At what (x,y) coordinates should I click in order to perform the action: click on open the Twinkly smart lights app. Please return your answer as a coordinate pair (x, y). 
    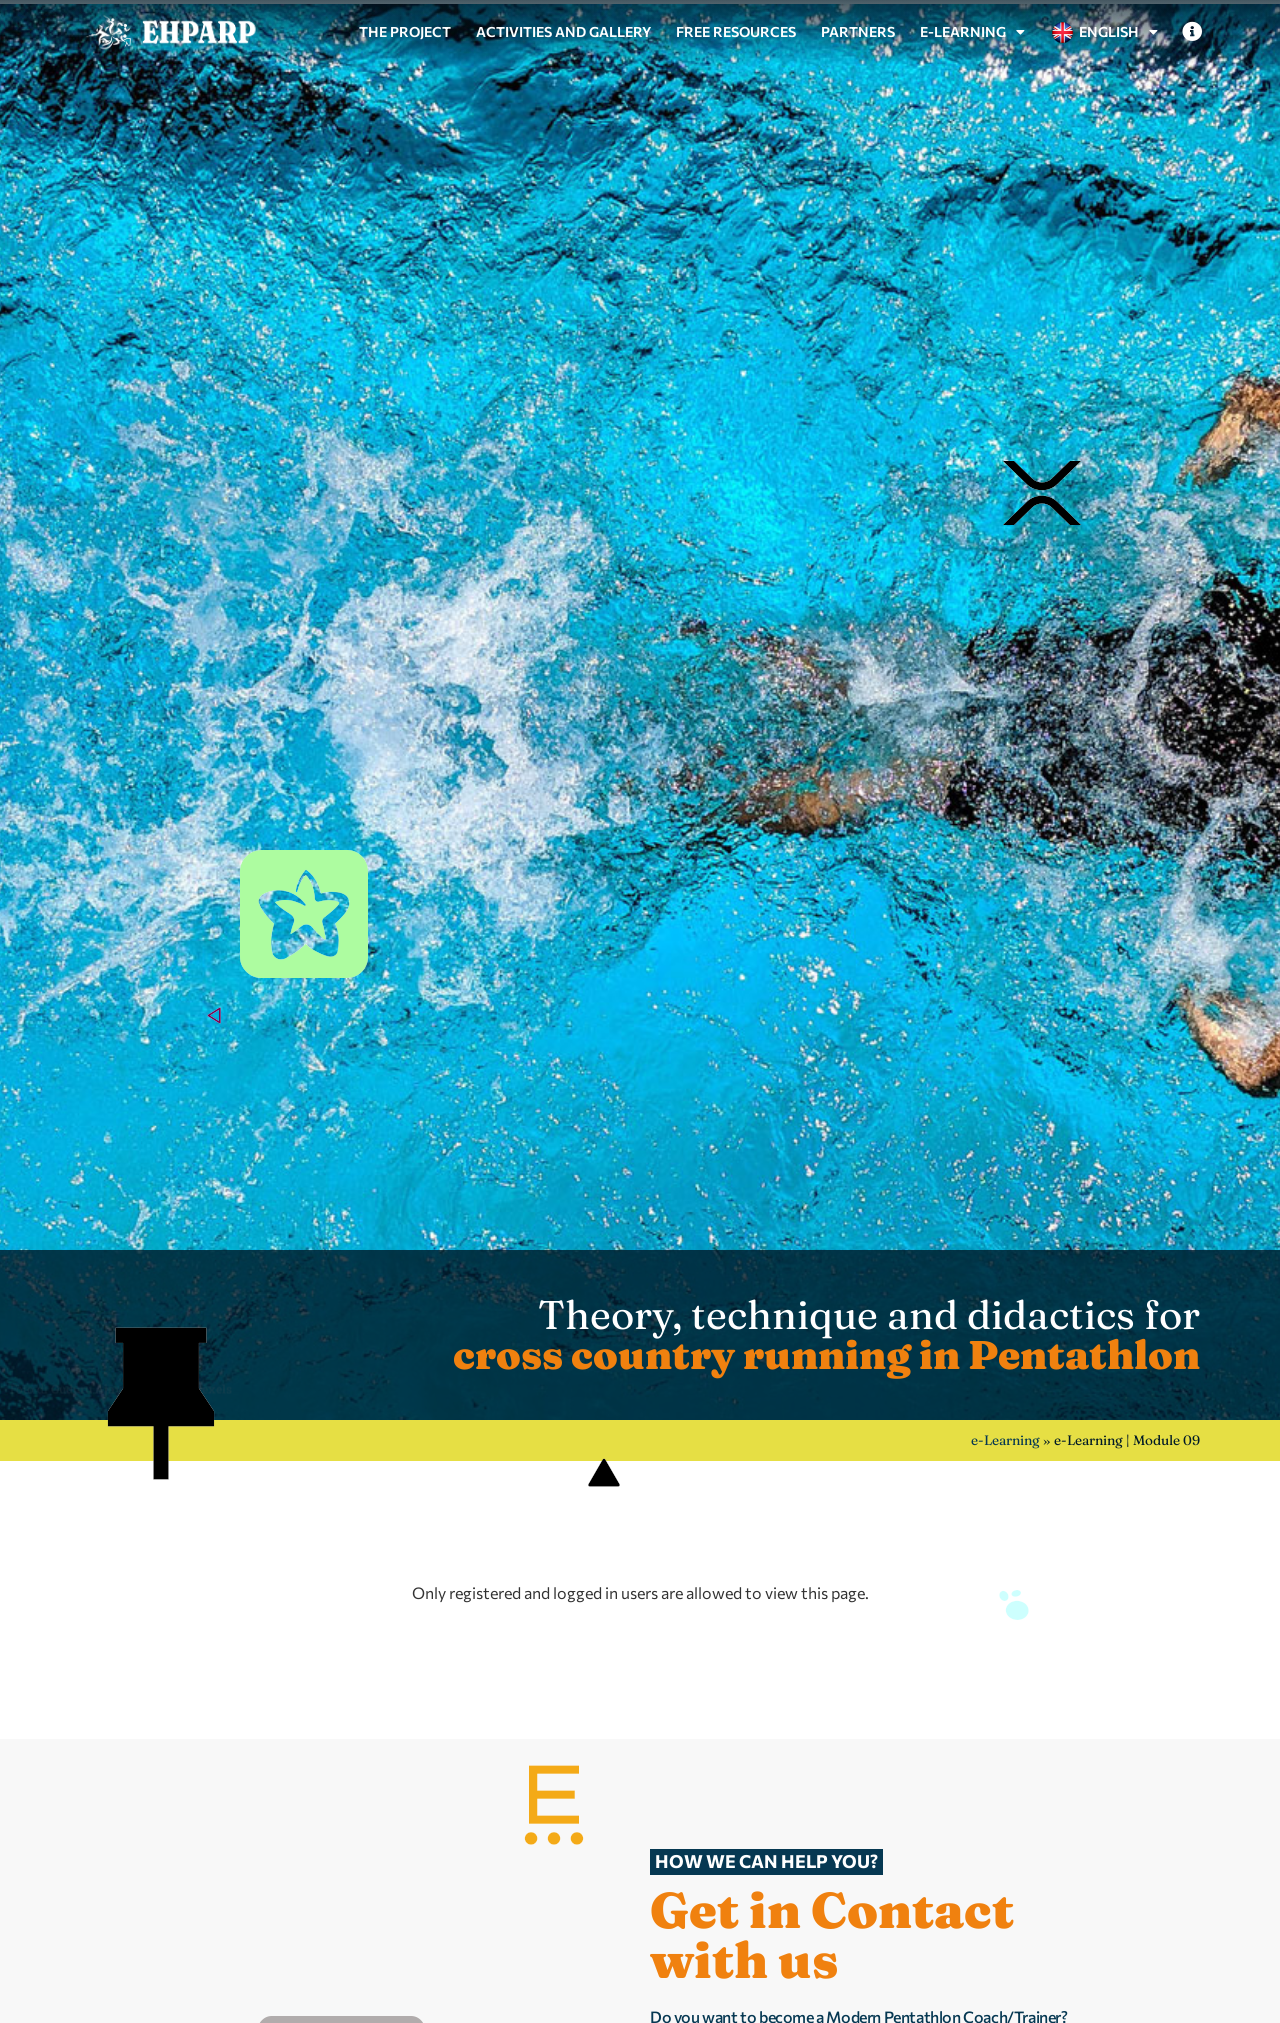
    Looking at the image, I should click on (304, 914).